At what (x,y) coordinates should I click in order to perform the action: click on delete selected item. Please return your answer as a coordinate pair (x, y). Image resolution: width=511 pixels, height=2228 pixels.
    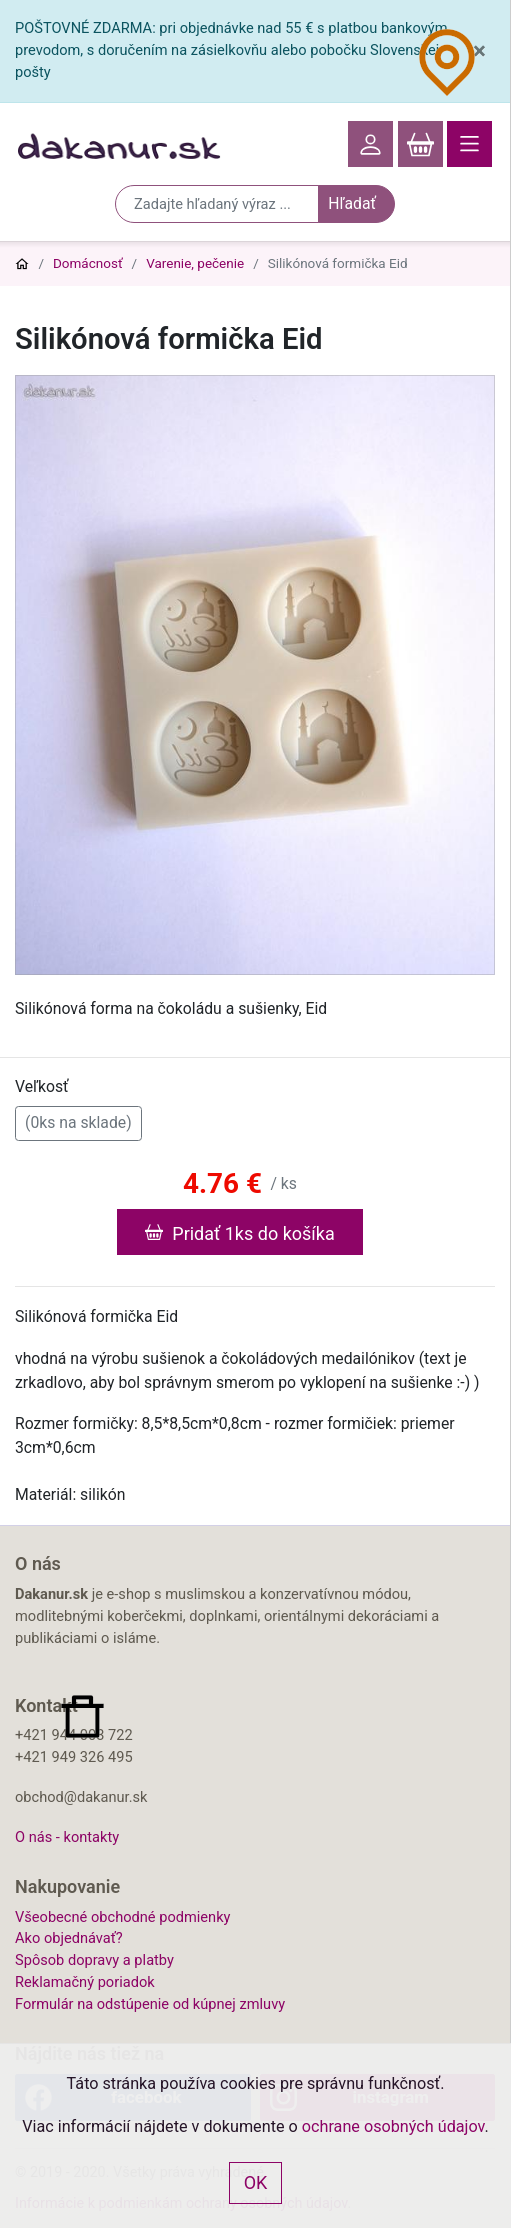
    Looking at the image, I should click on (82, 1716).